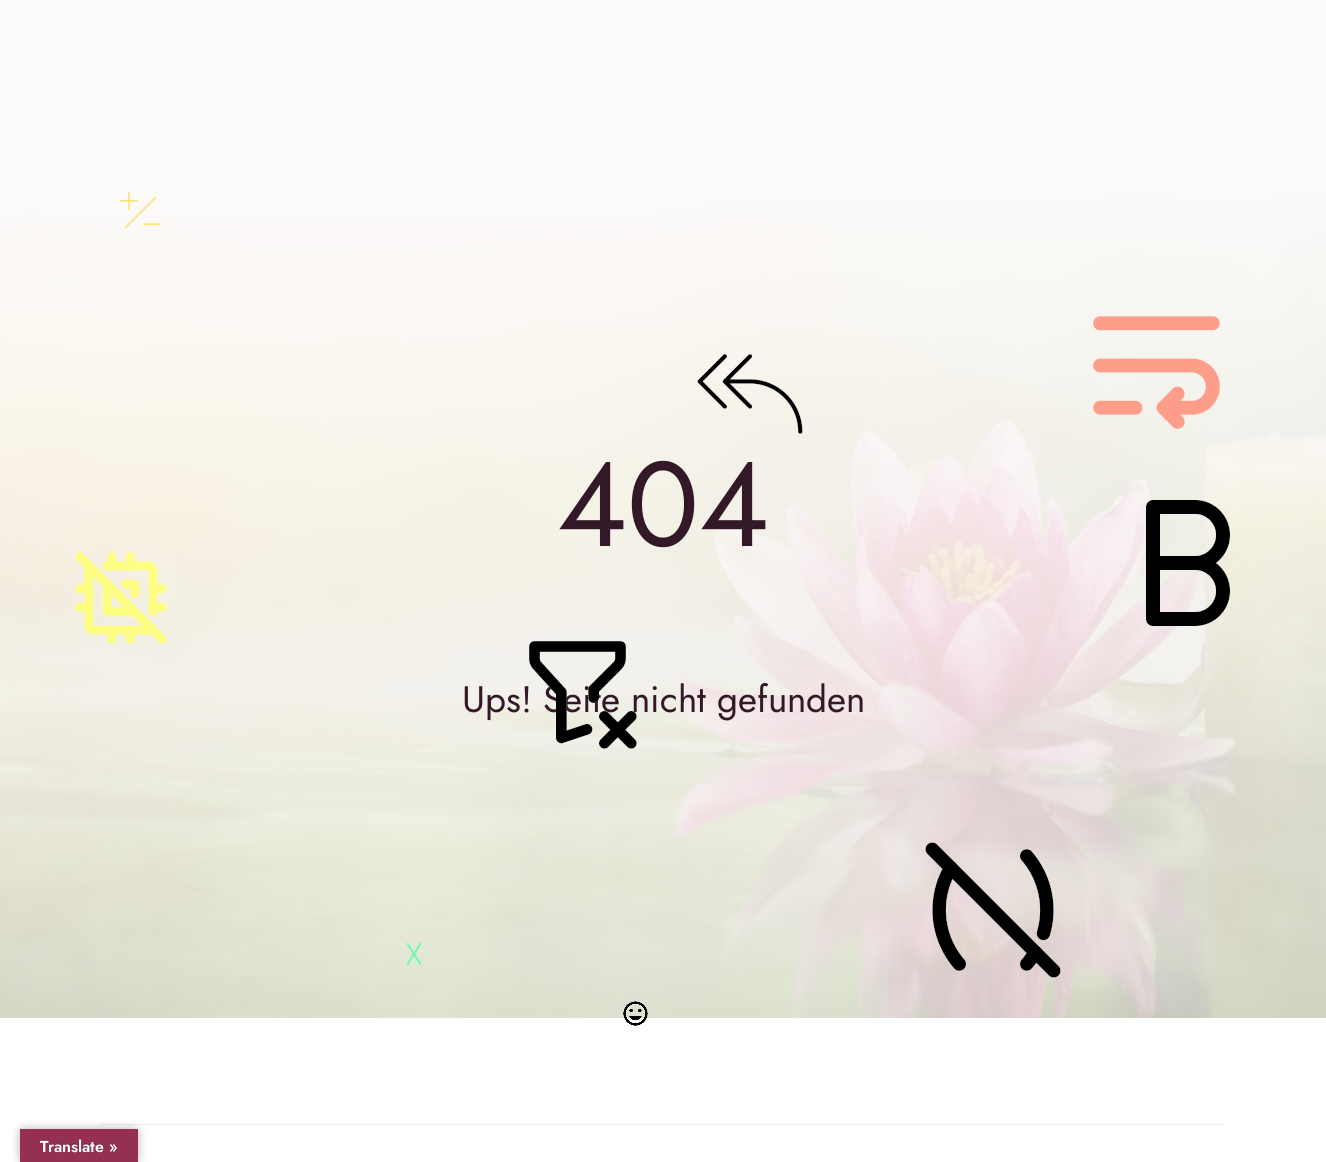 The image size is (1326, 1162). What do you see at coordinates (635, 1013) in the screenshot?
I see `tag people in a photo` at bounding box center [635, 1013].